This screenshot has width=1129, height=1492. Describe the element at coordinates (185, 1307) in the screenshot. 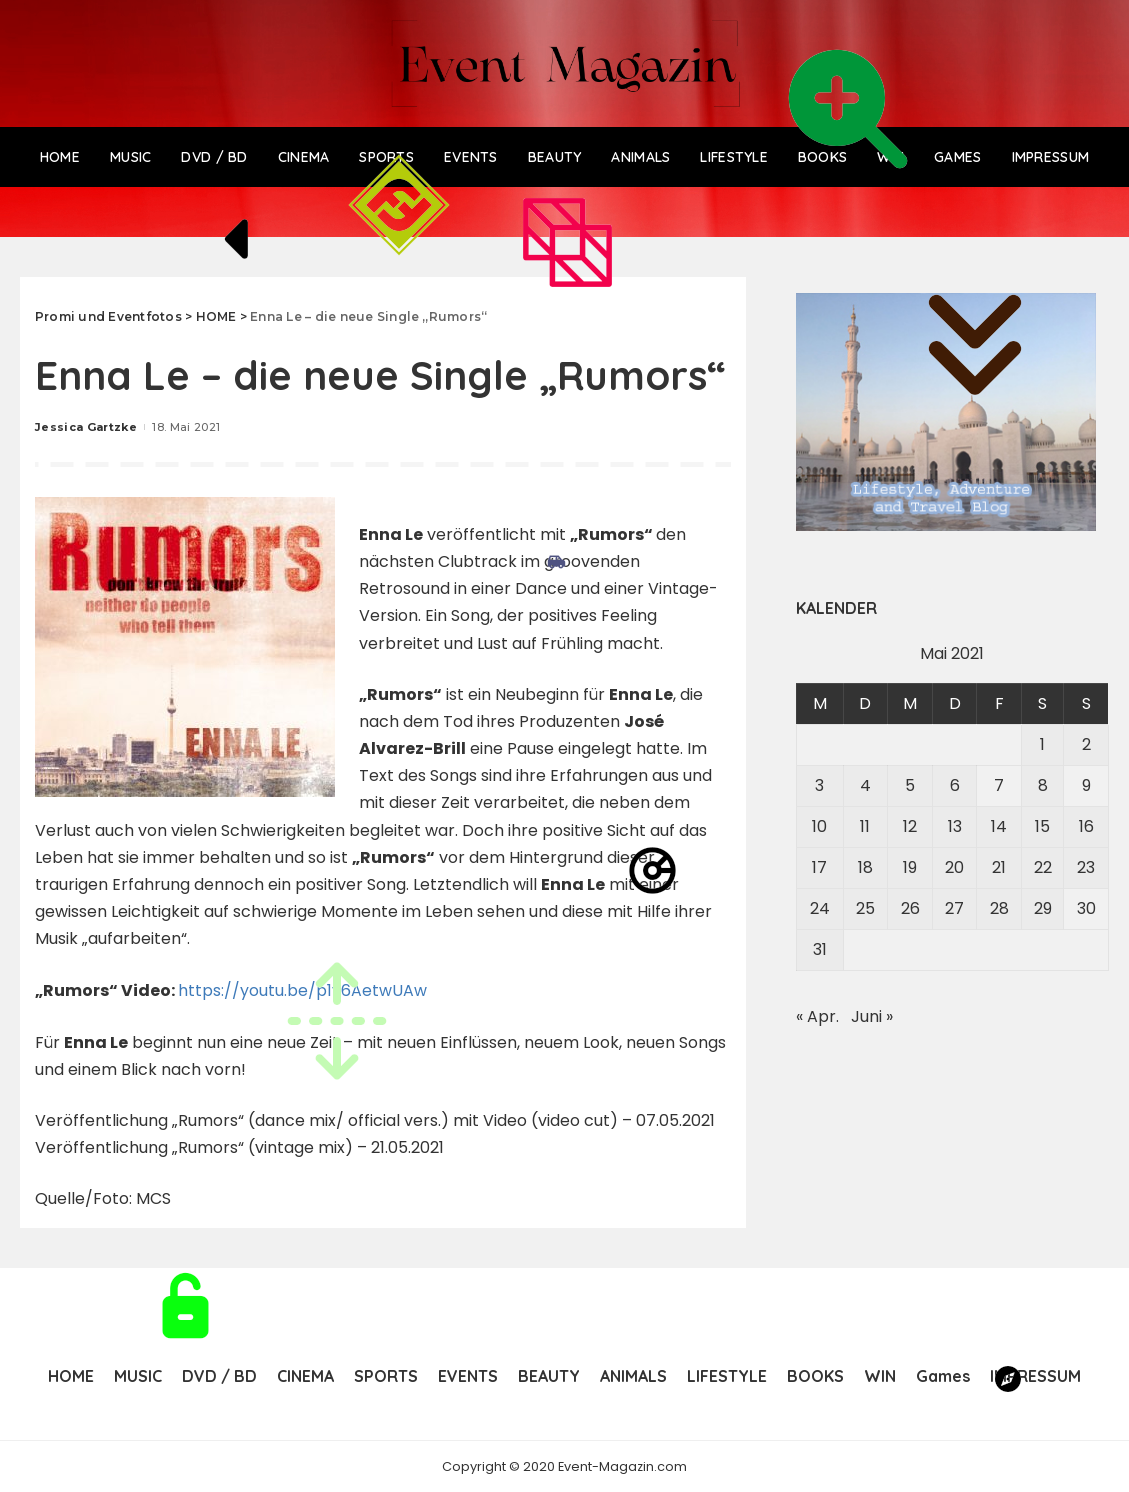

I see `unlock a secured item or account` at that location.